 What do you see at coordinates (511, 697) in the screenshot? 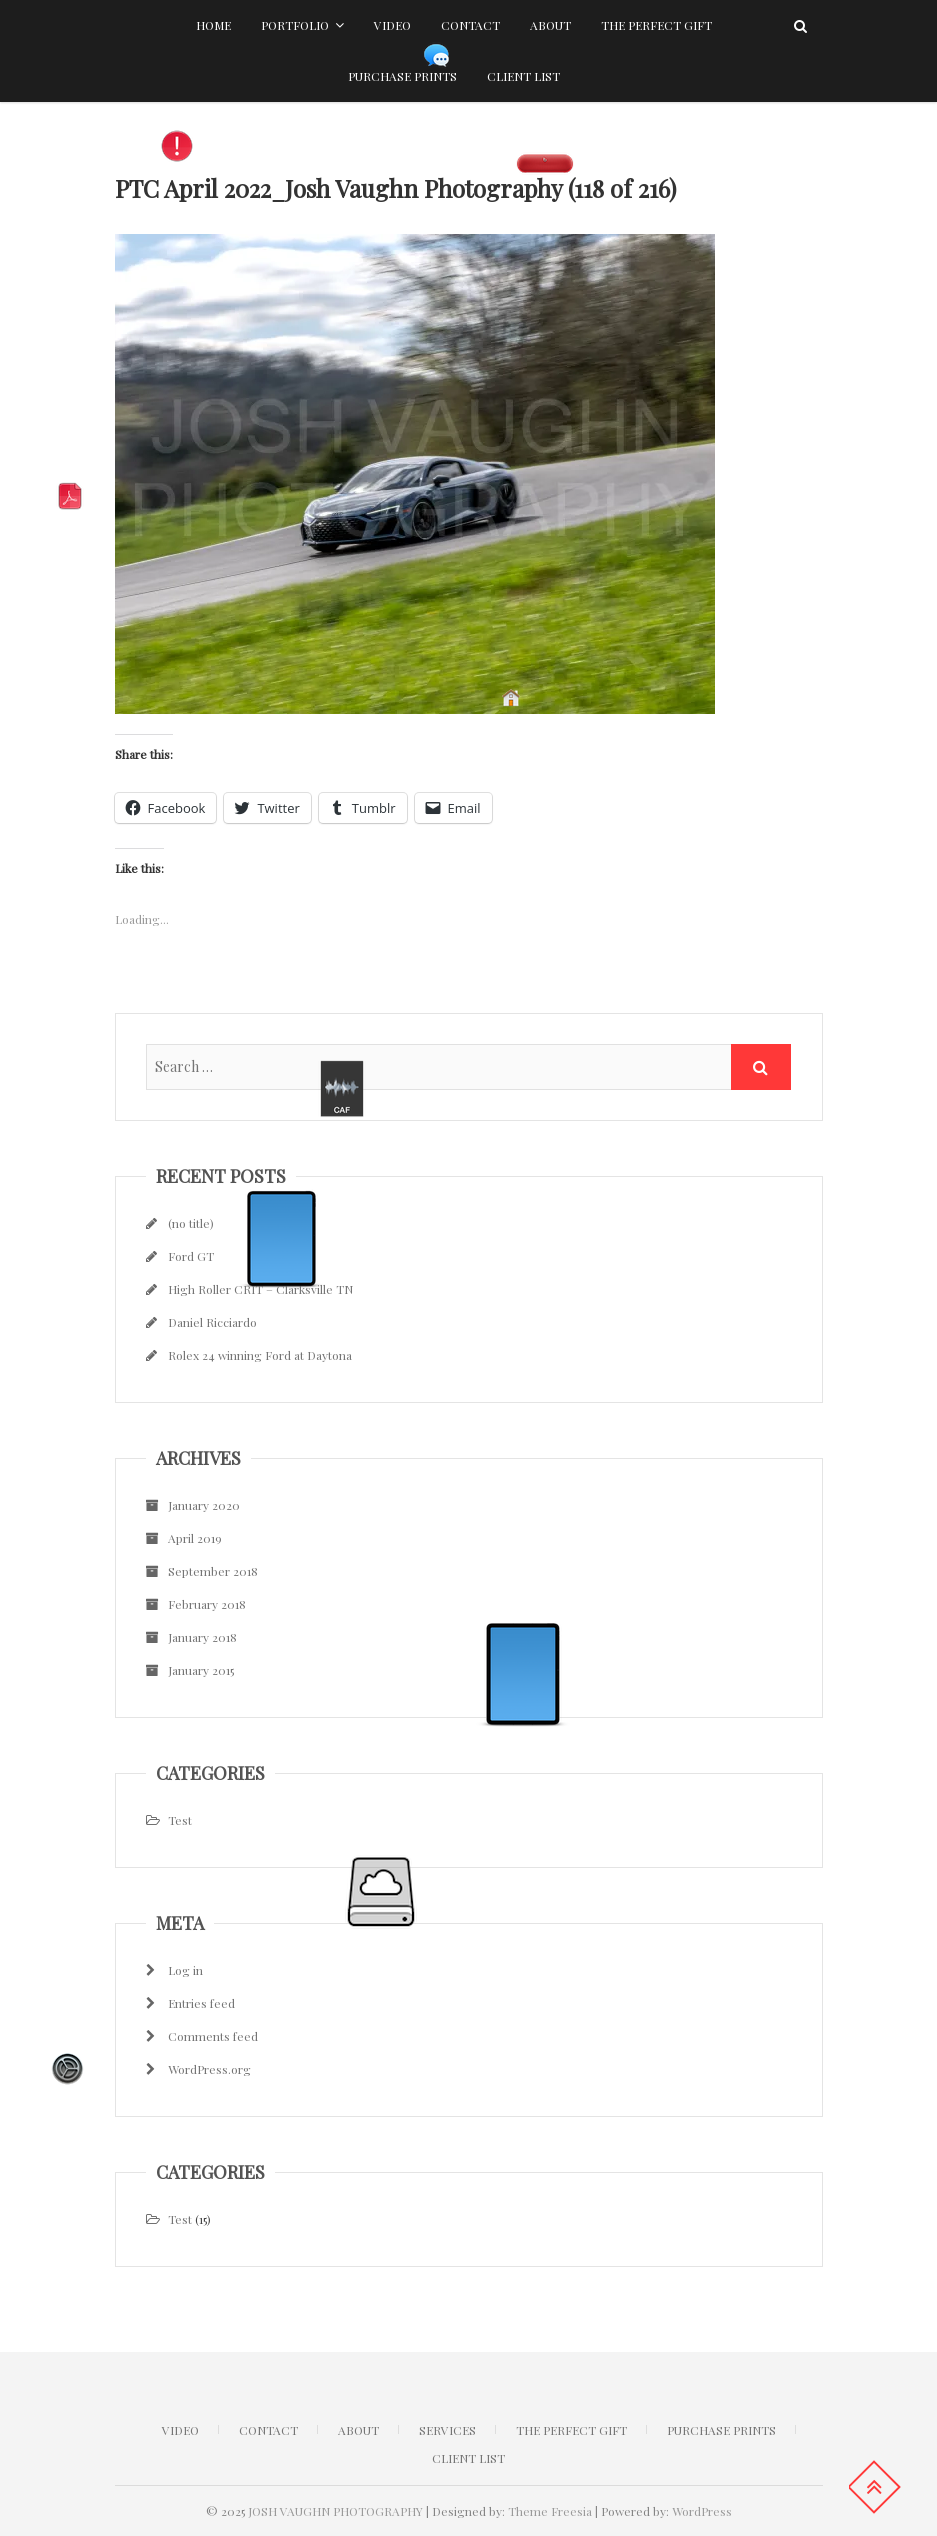
I see `access your home folder` at bounding box center [511, 697].